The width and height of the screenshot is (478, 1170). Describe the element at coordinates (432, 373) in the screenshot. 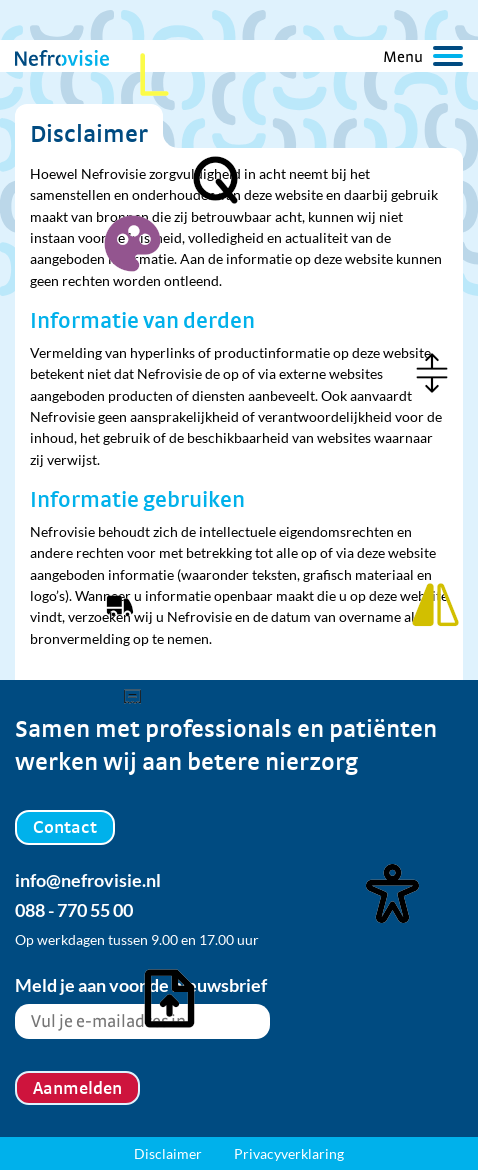

I see `split view vertically` at that location.